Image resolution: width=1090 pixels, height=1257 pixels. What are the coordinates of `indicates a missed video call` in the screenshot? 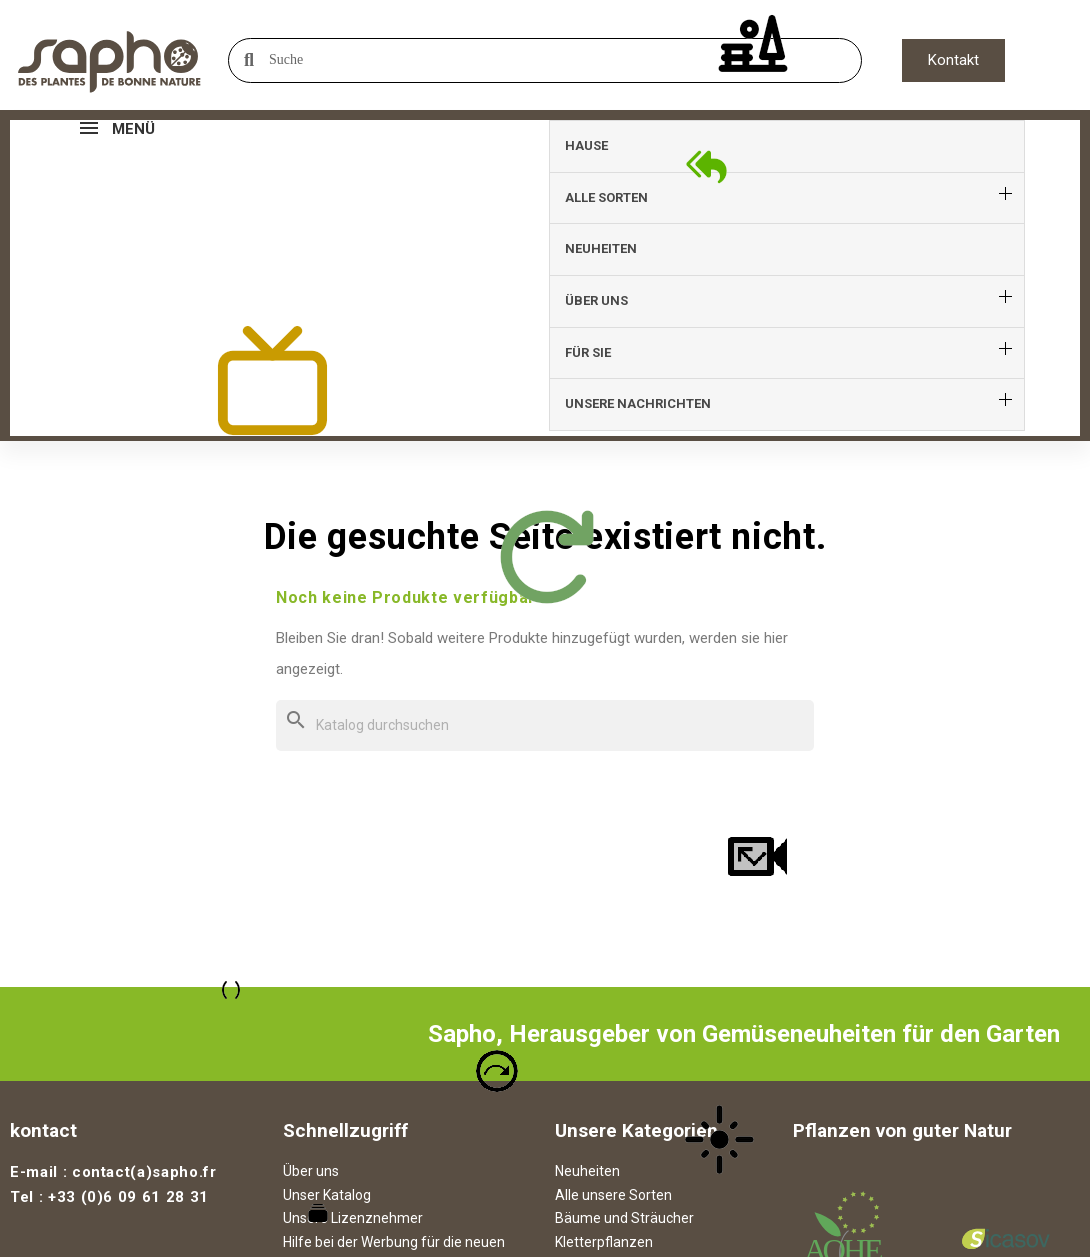 It's located at (757, 856).